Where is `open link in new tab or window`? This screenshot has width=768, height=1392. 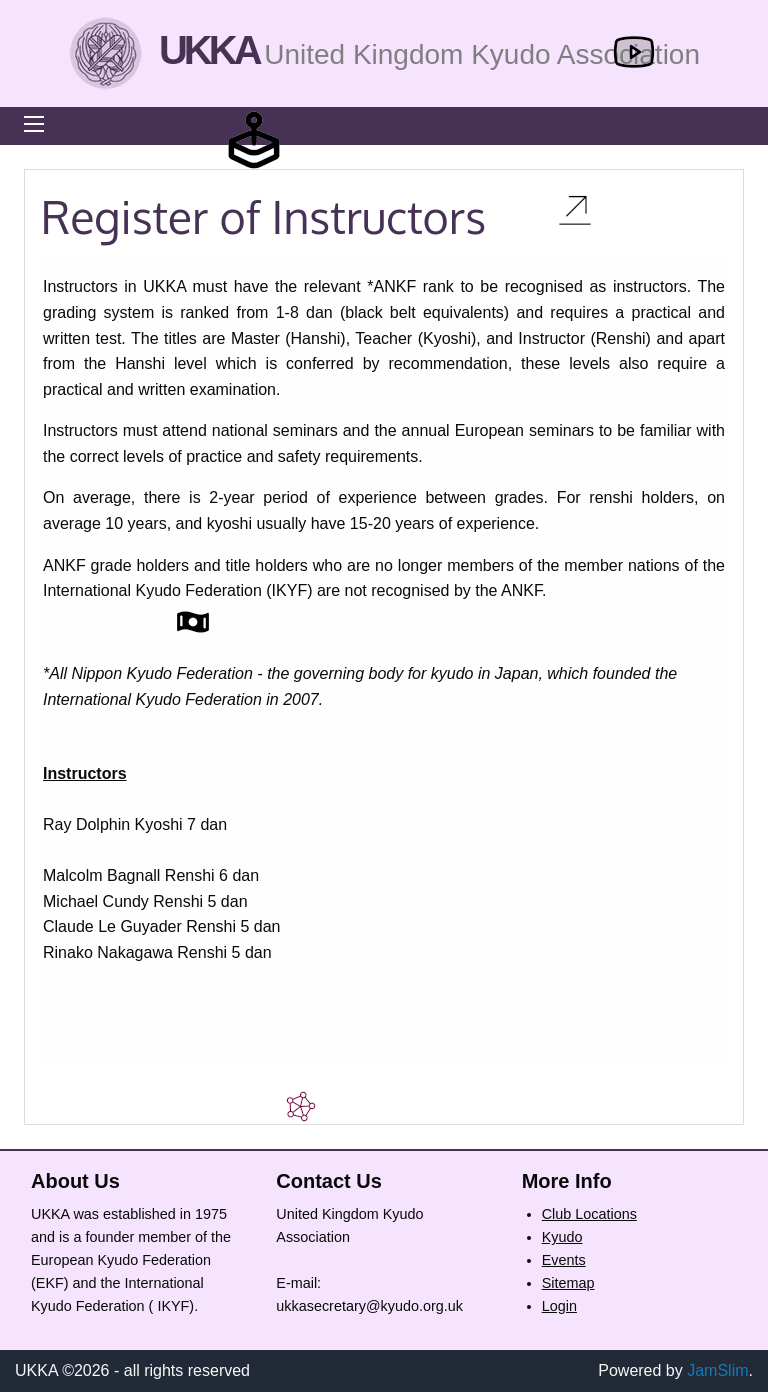
open link in new tab or window is located at coordinates (575, 209).